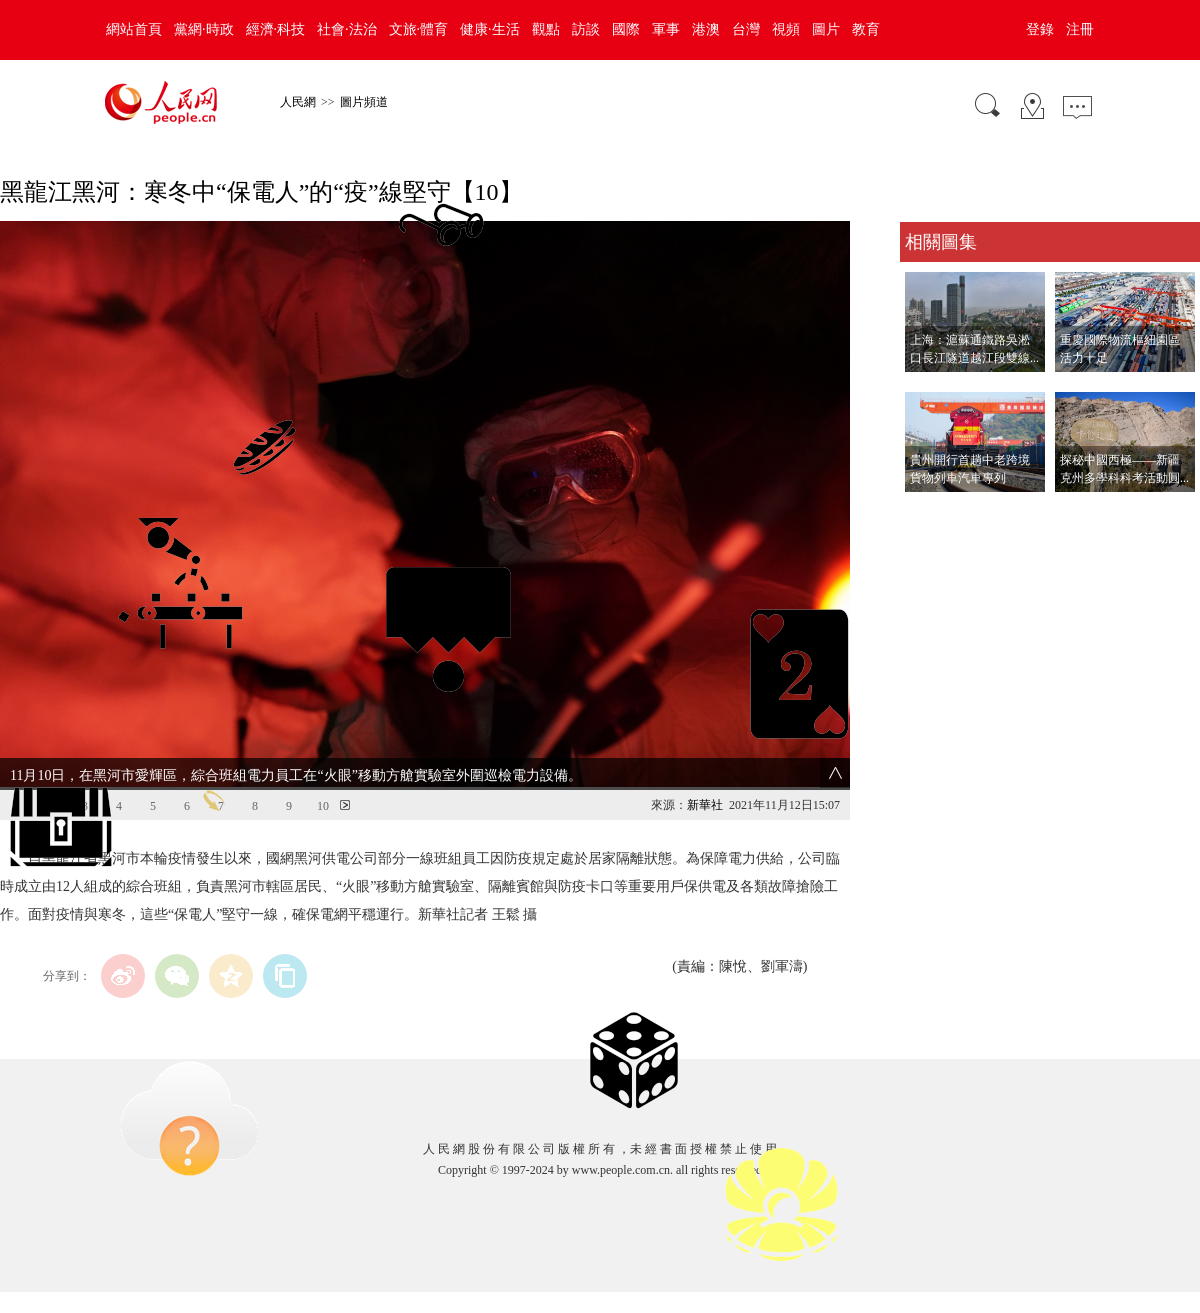 This screenshot has height=1313, width=1200. What do you see at coordinates (634, 1061) in the screenshot?
I see `roll the dice or take a chance` at bounding box center [634, 1061].